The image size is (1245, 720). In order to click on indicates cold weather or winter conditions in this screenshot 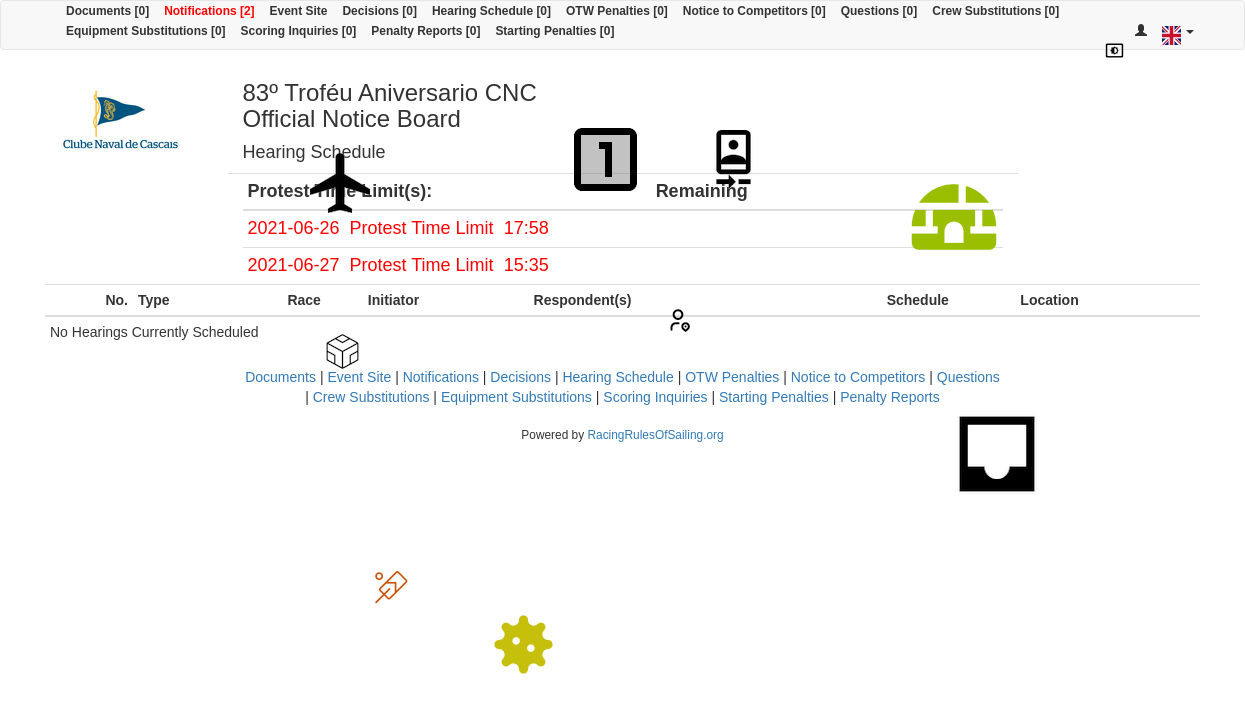, I will do `click(954, 217)`.